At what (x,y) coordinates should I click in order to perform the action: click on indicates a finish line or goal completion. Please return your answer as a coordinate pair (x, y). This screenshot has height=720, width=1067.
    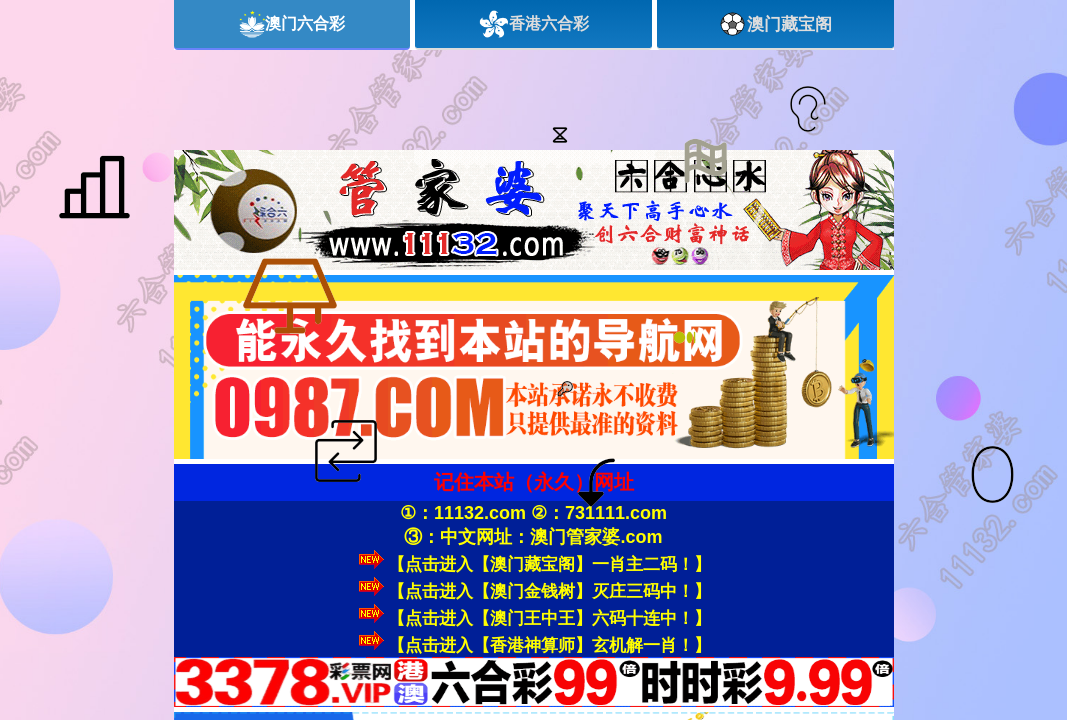
    Looking at the image, I should click on (704, 160).